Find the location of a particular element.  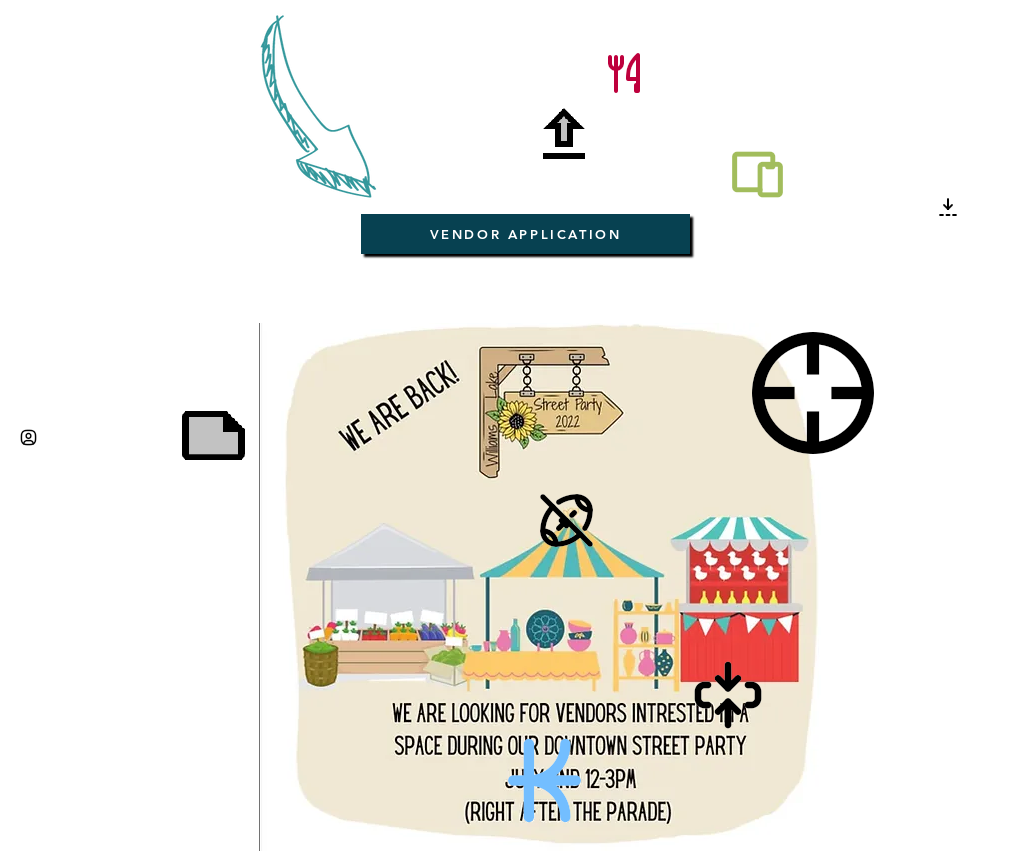

indicates Lao kip currency is located at coordinates (544, 780).